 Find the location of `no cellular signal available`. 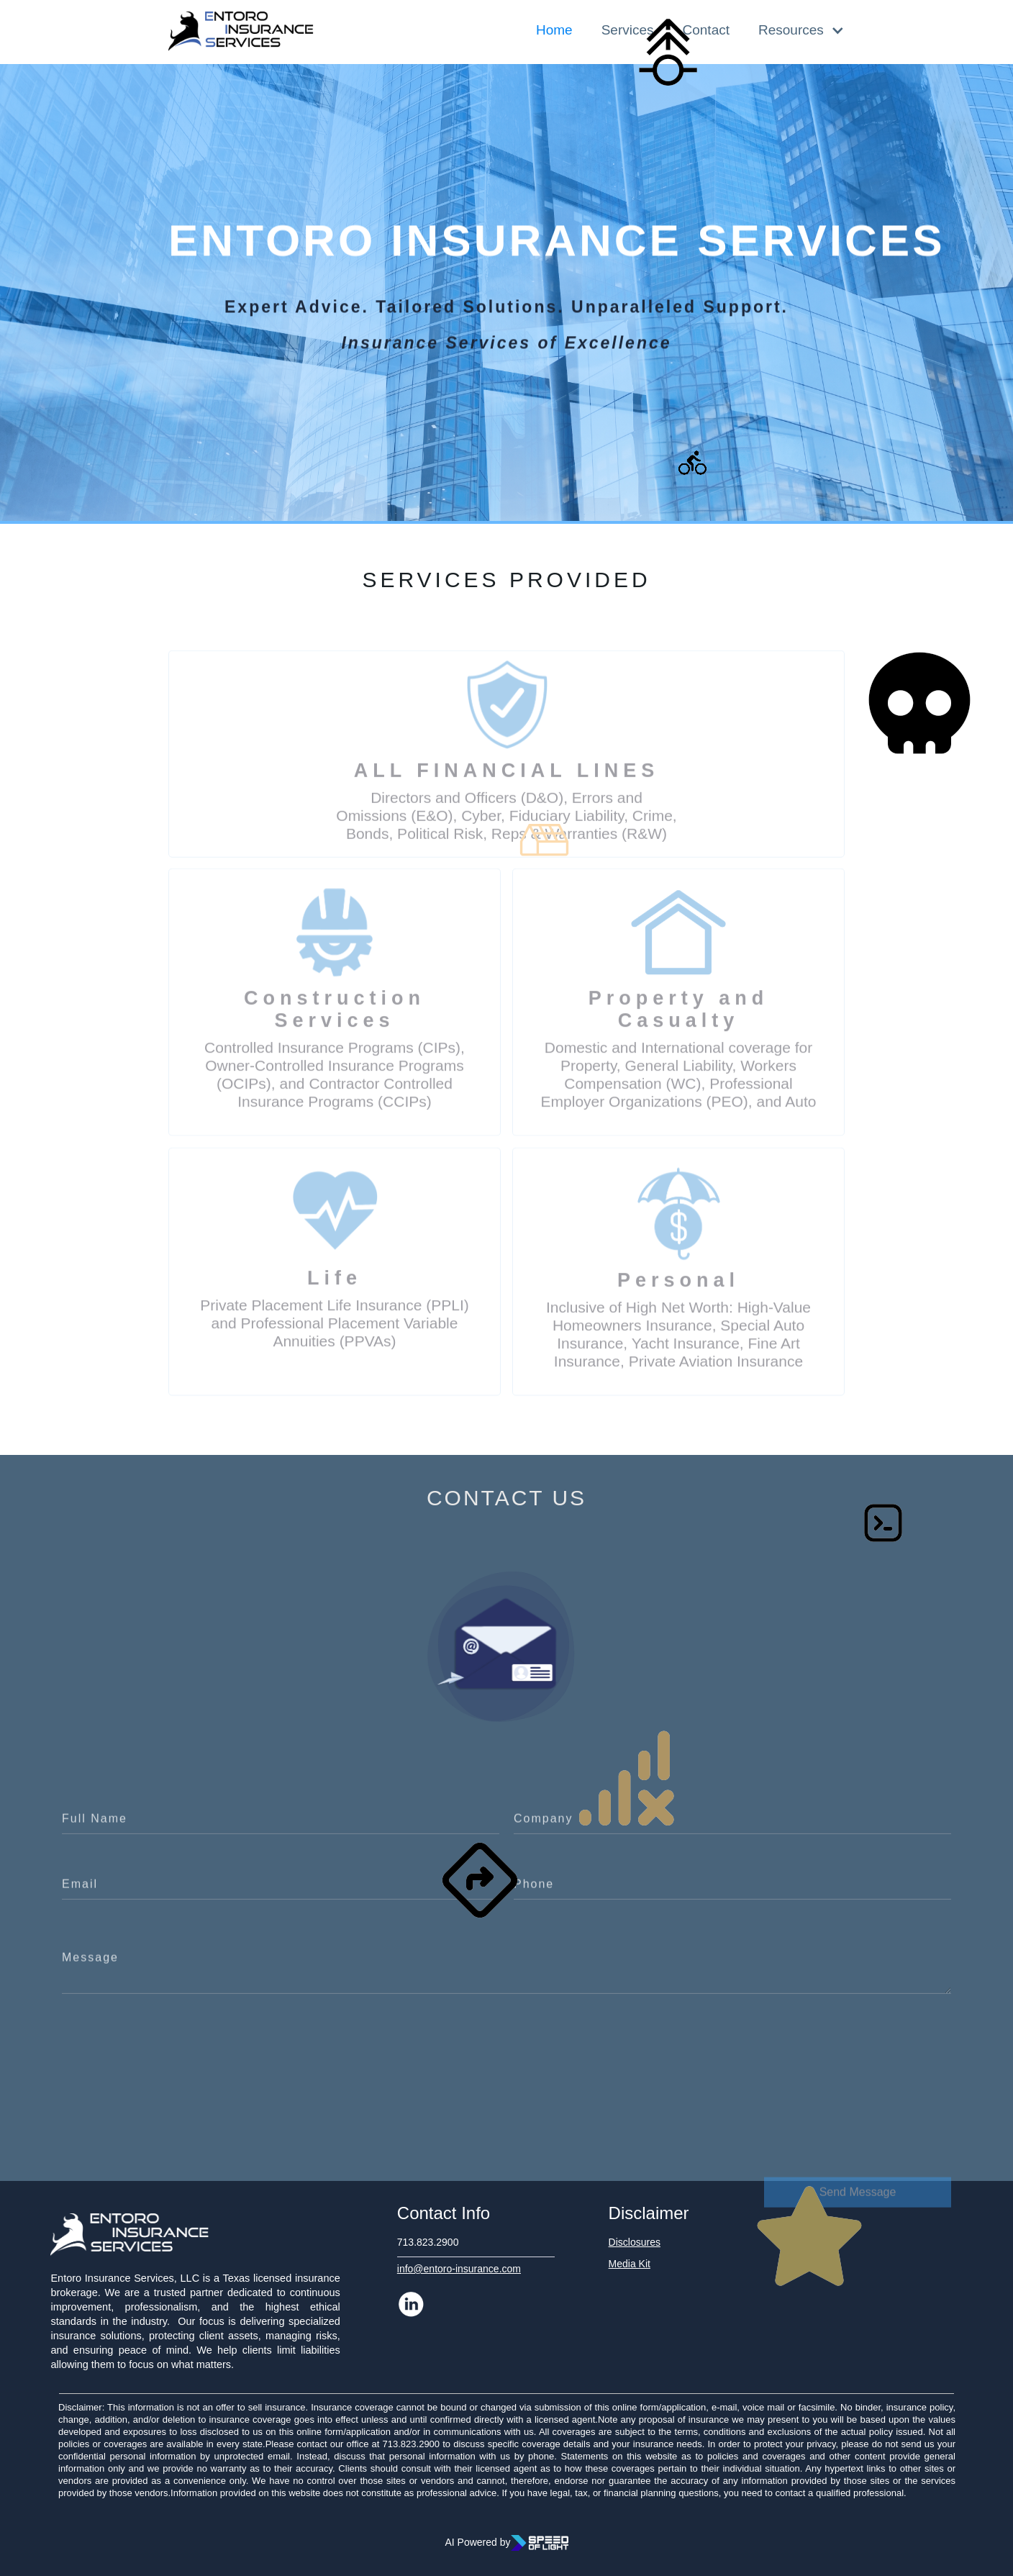

no cellular signal available is located at coordinates (628, 1784).